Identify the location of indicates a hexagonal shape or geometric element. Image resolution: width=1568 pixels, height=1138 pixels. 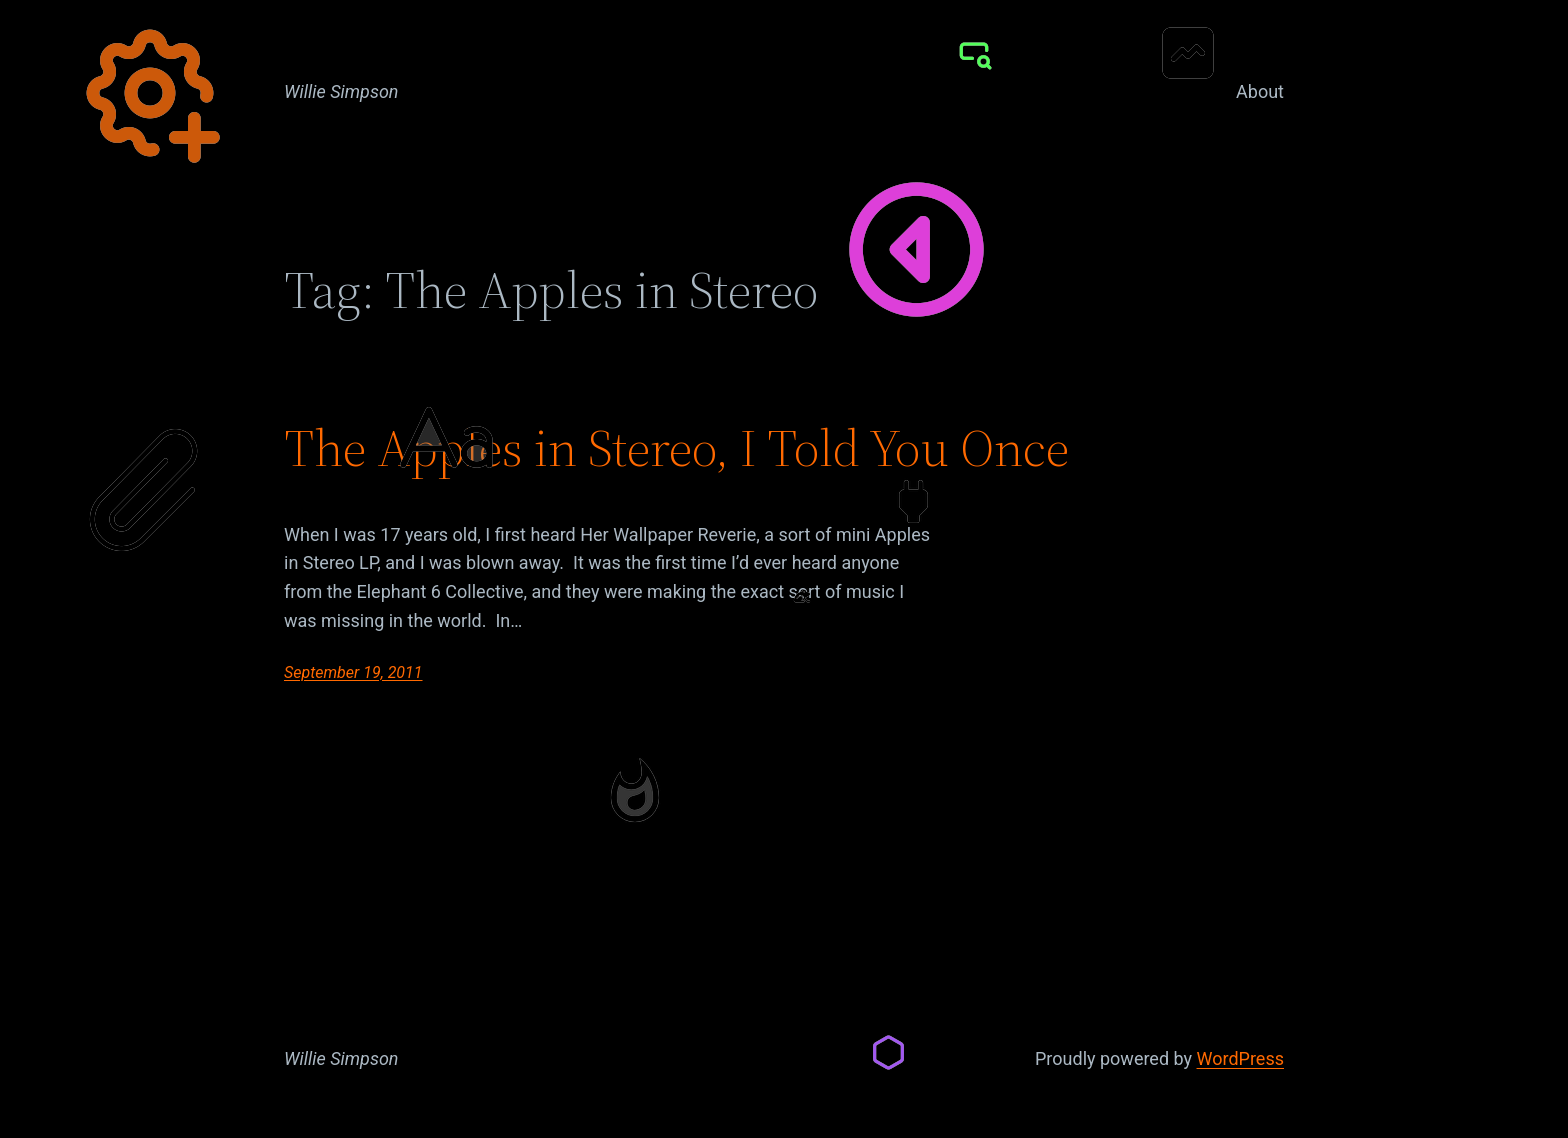
(888, 1052).